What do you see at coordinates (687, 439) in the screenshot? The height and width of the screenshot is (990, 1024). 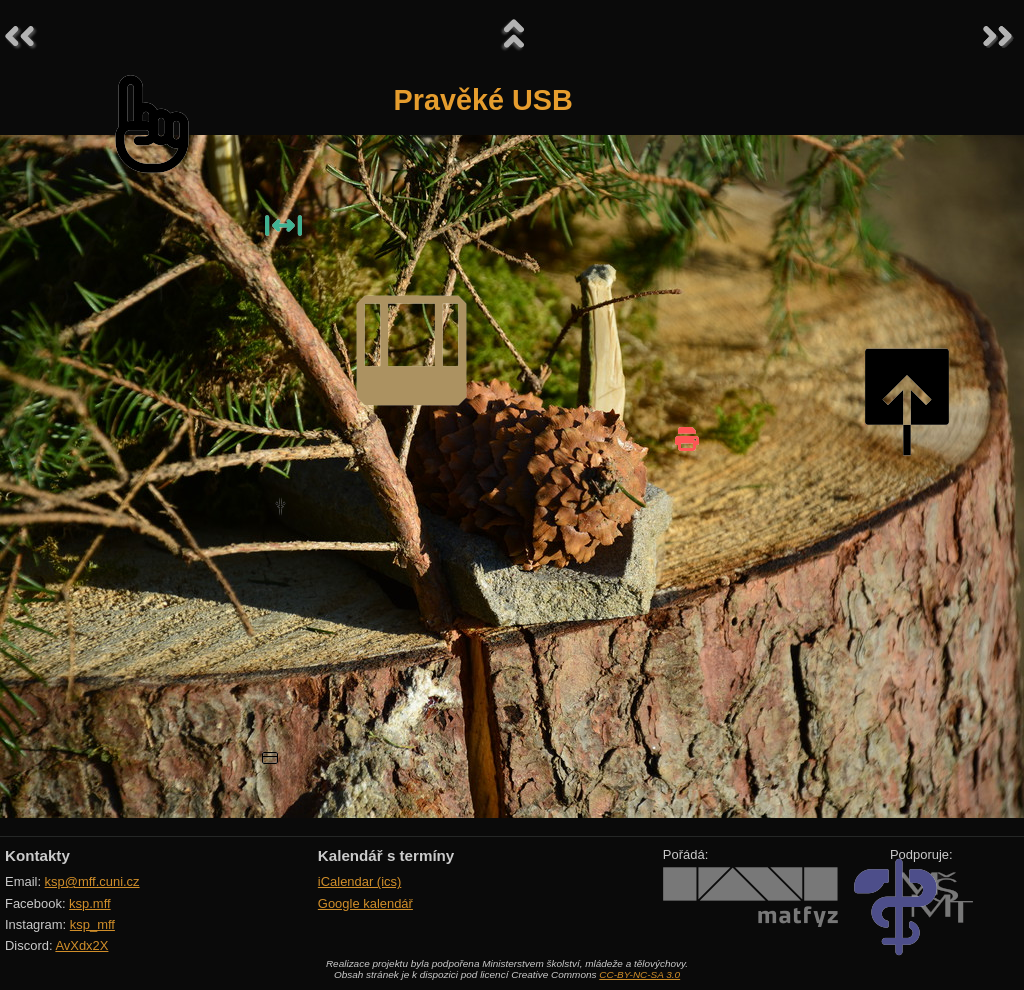 I see `print this document` at bounding box center [687, 439].